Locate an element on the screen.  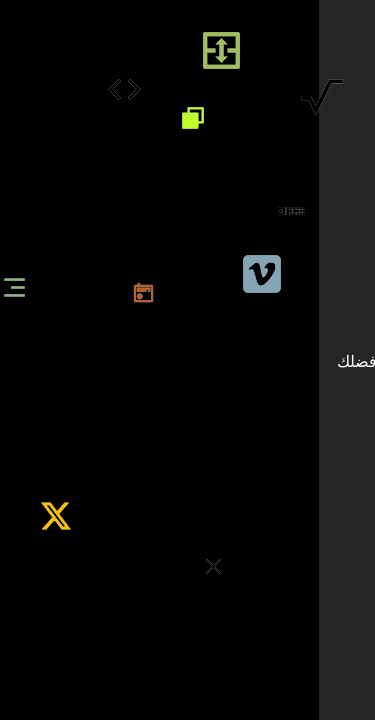
access square root or radical function in calculator is located at coordinates (322, 96).